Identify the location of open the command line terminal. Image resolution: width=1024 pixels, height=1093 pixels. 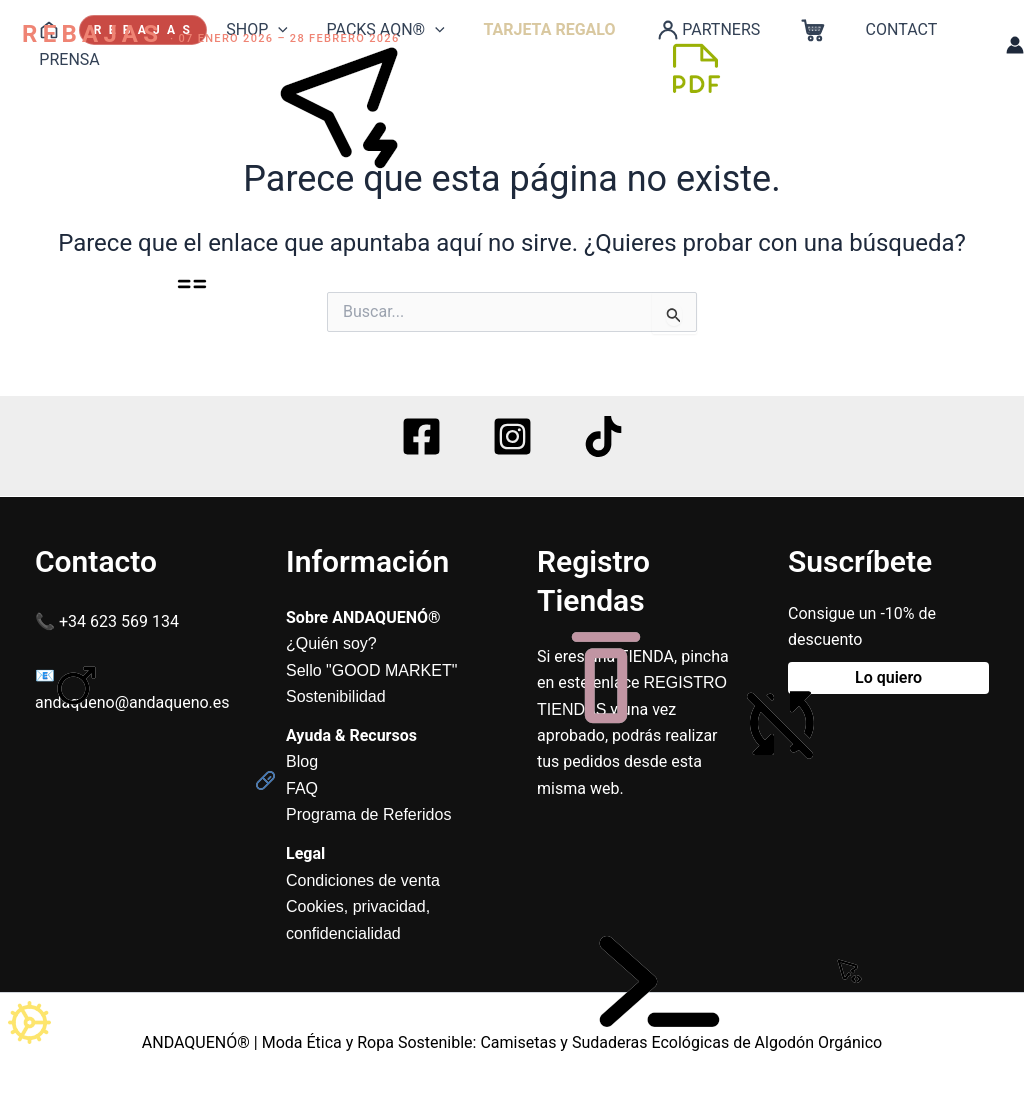
(659, 981).